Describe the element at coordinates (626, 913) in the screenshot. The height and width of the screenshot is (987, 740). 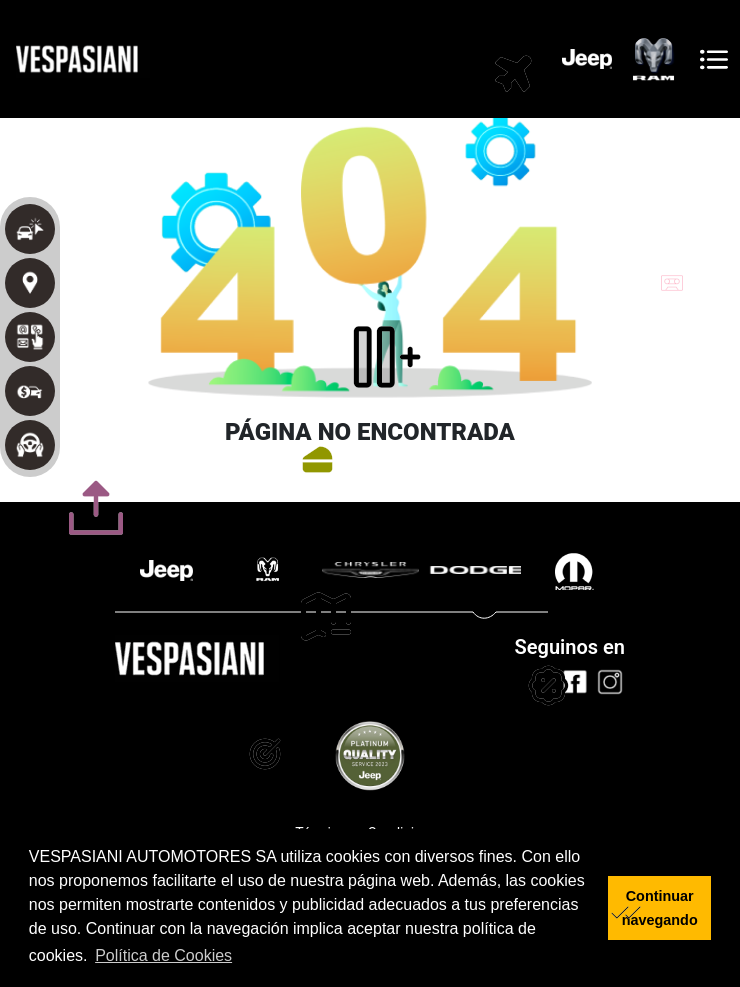
I see `indicates multiple items selected or completed` at that location.